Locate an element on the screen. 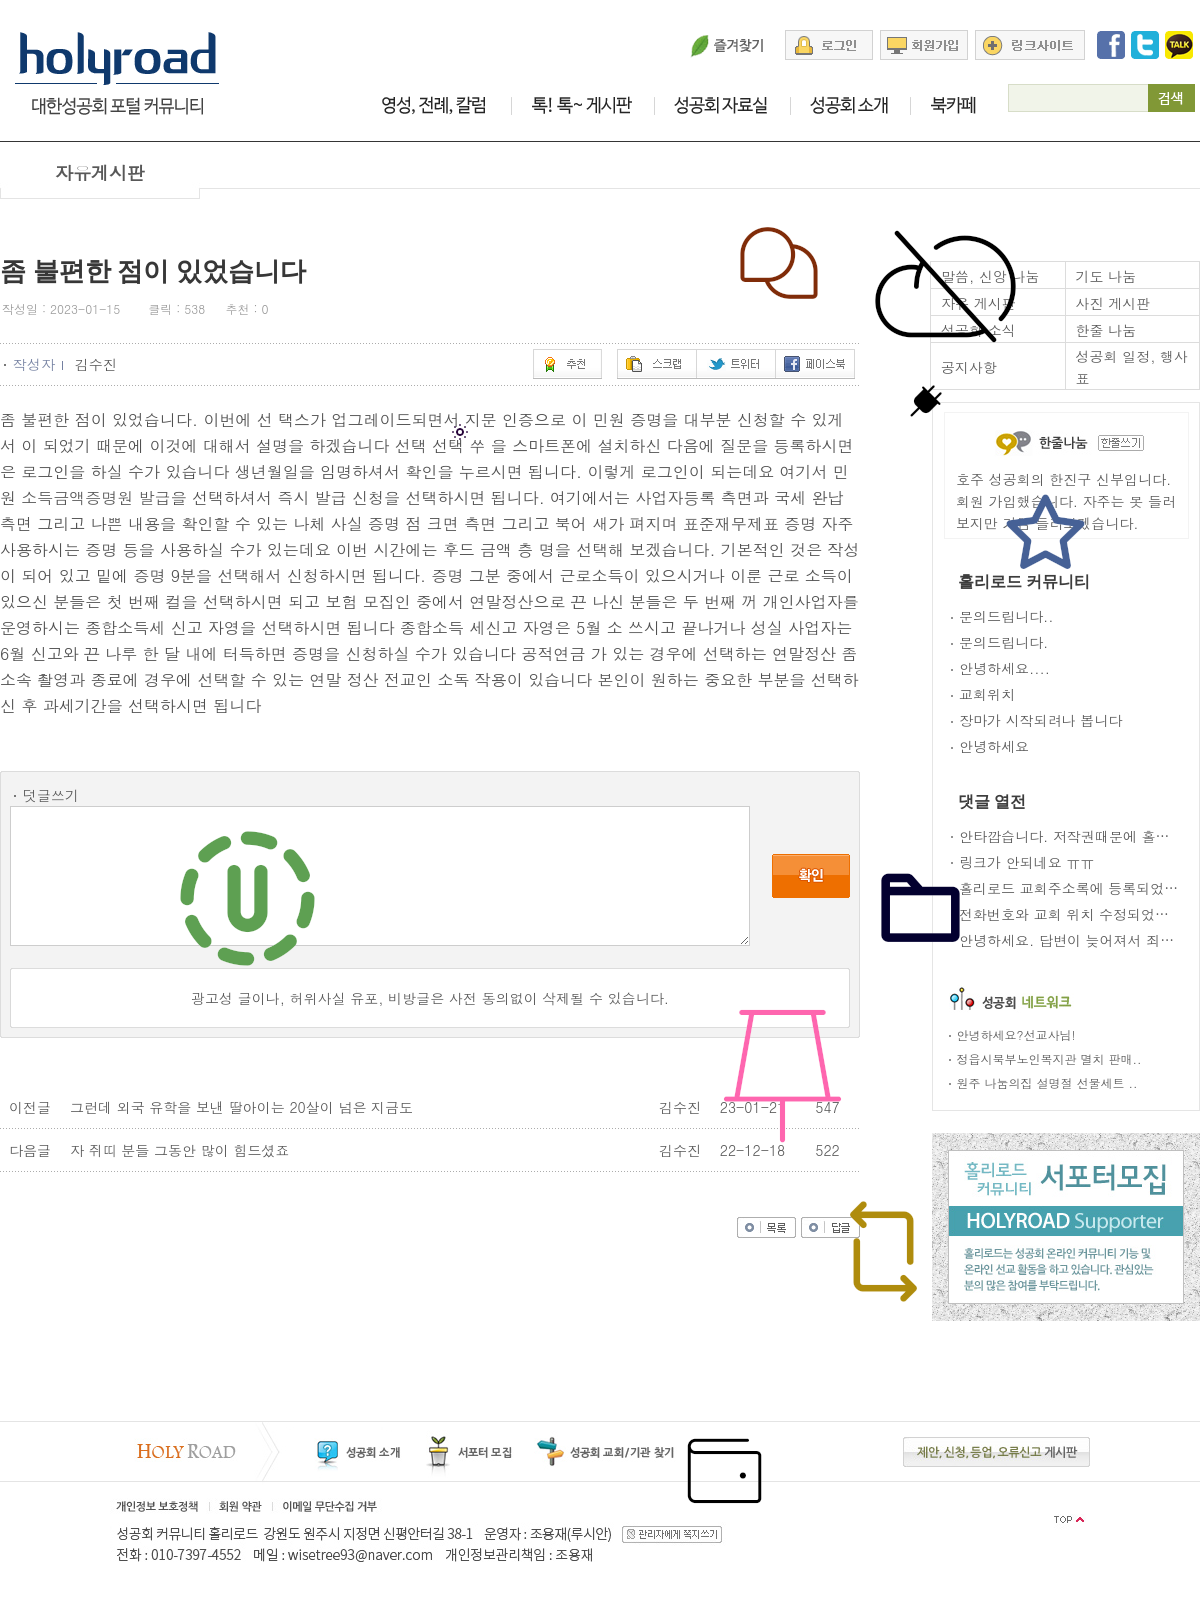 Image resolution: width=1200 pixels, height=1606 pixels. access your files and documents is located at coordinates (920, 908).